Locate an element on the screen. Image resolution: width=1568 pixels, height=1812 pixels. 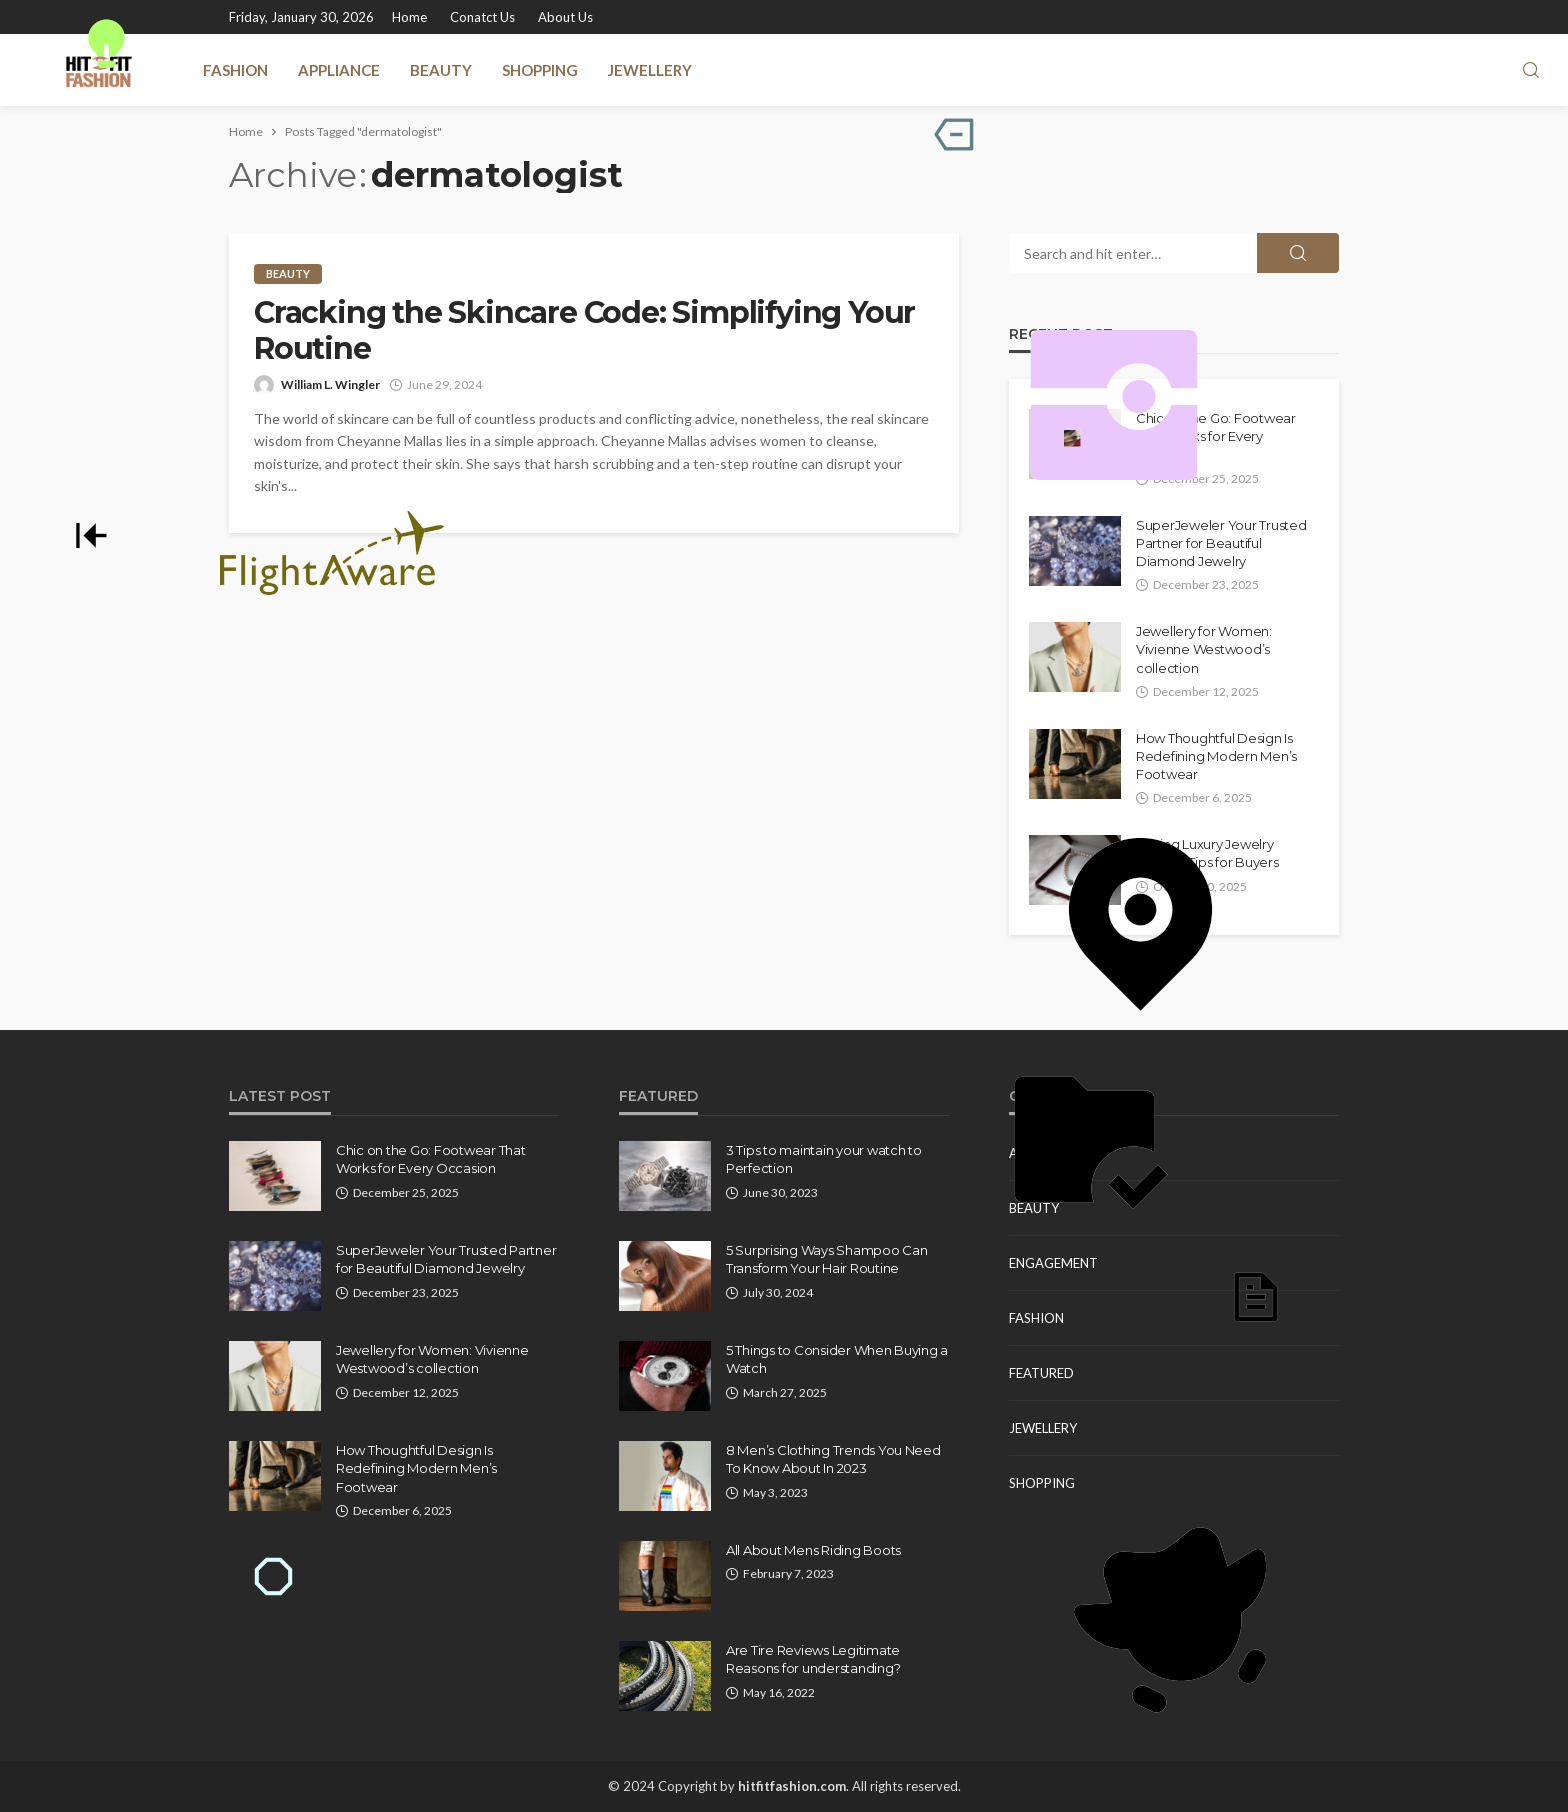
open FlightAware flight tracking app is located at coordinates (332, 553).